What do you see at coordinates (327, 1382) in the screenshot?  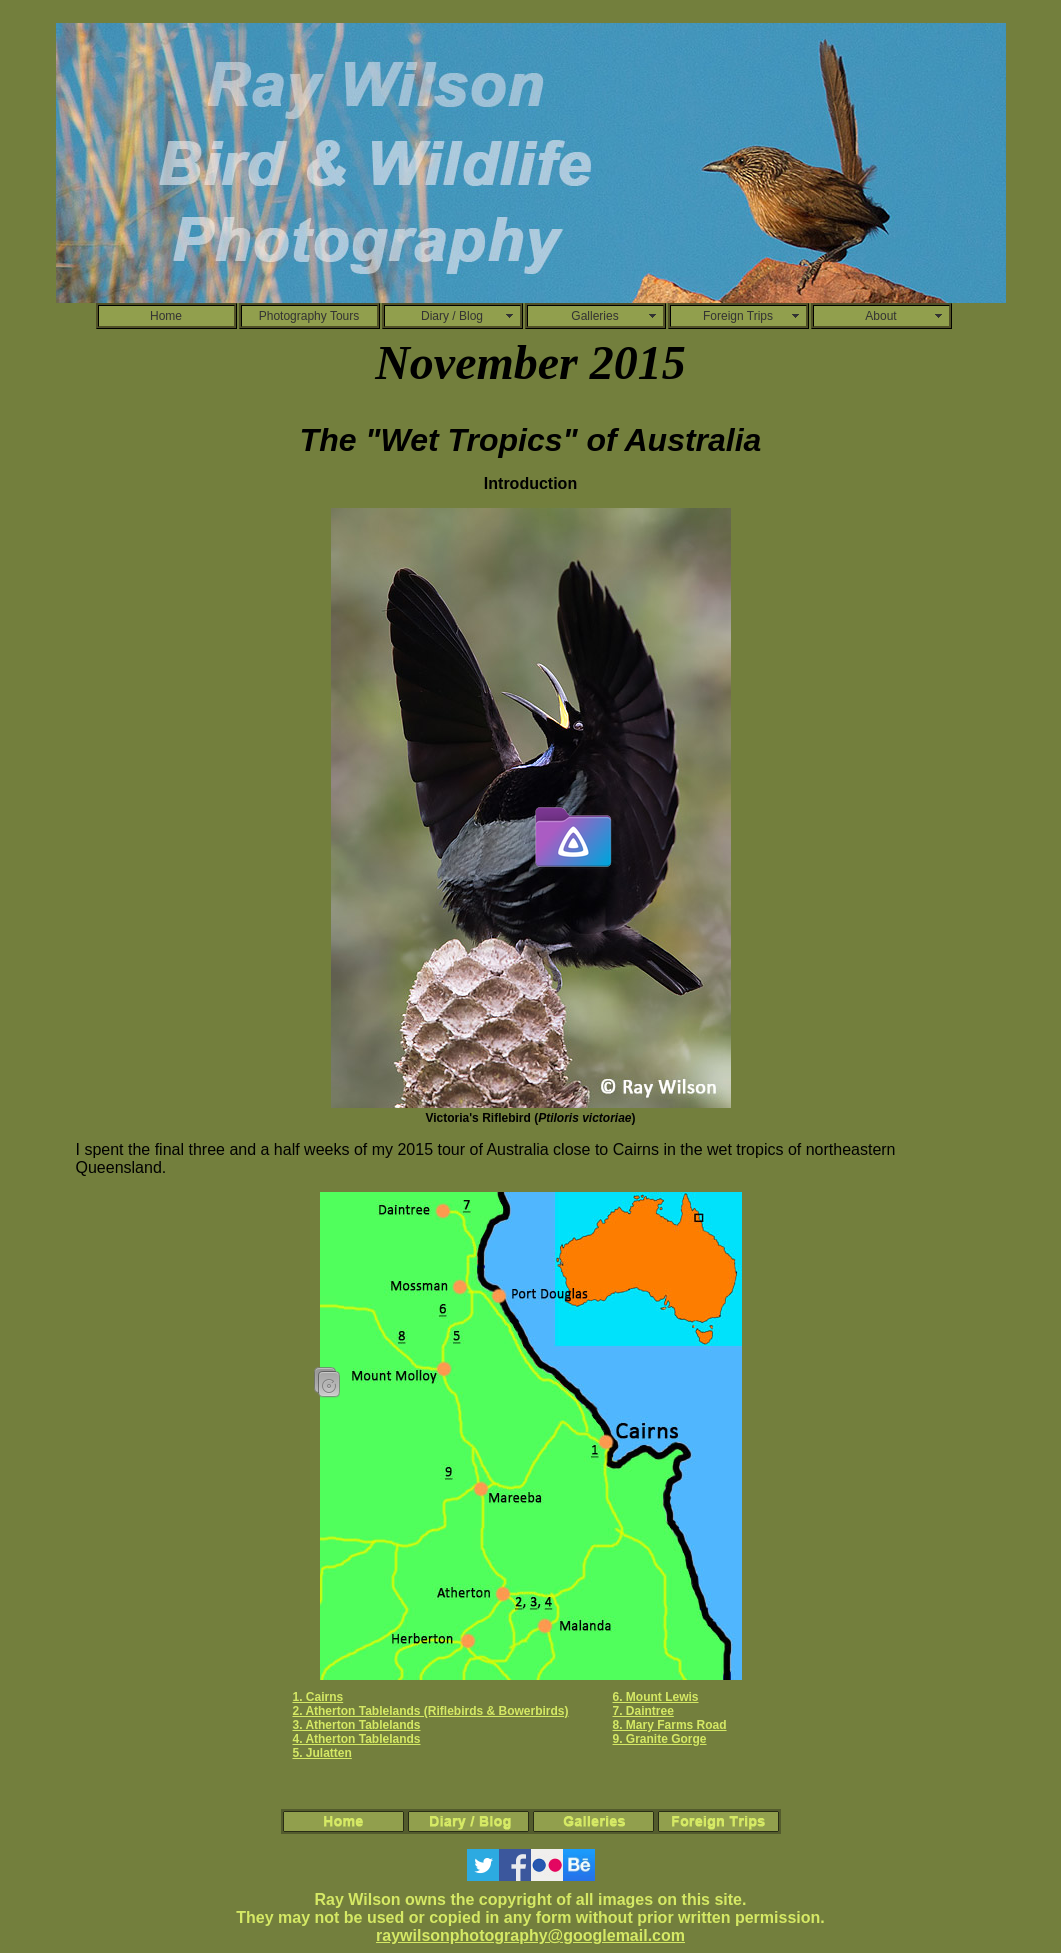 I see `access multiple disk drives or storage devices` at bounding box center [327, 1382].